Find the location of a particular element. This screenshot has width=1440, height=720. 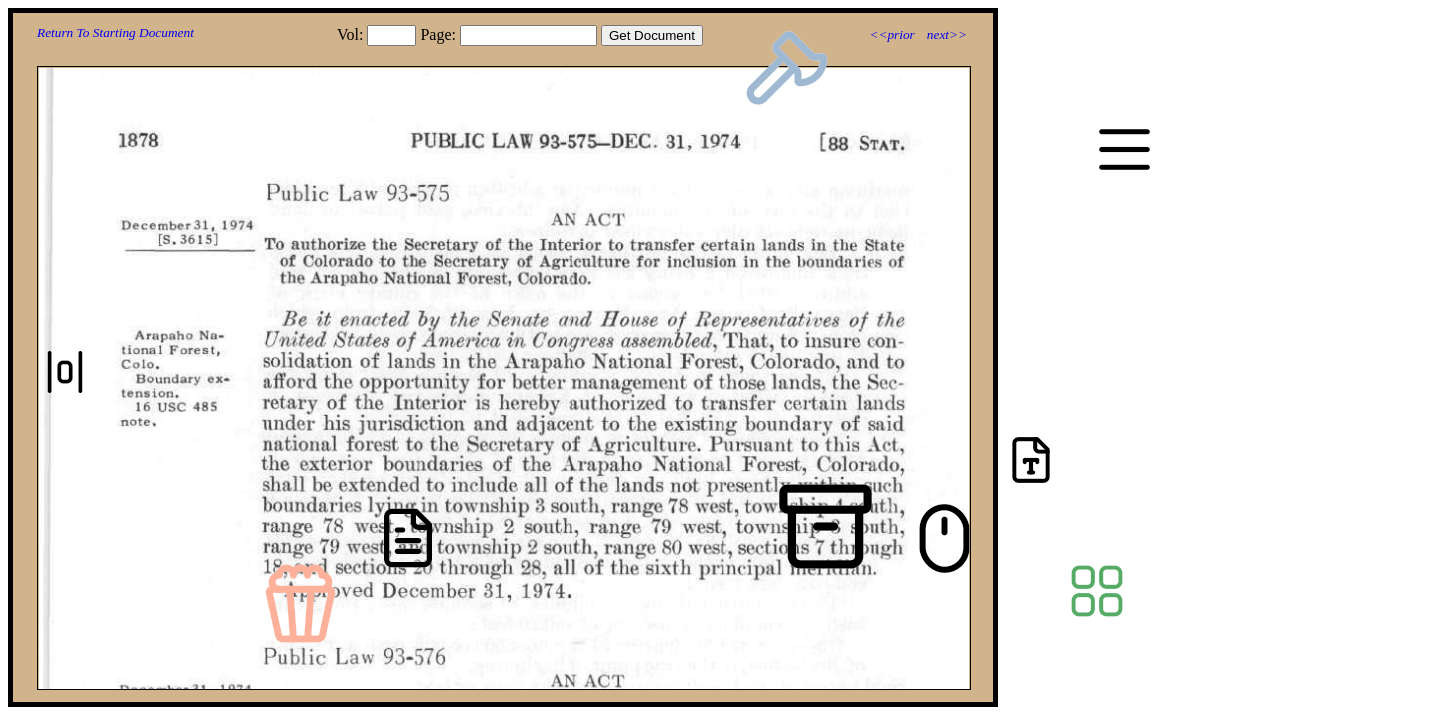

archive this item is located at coordinates (825, 526).